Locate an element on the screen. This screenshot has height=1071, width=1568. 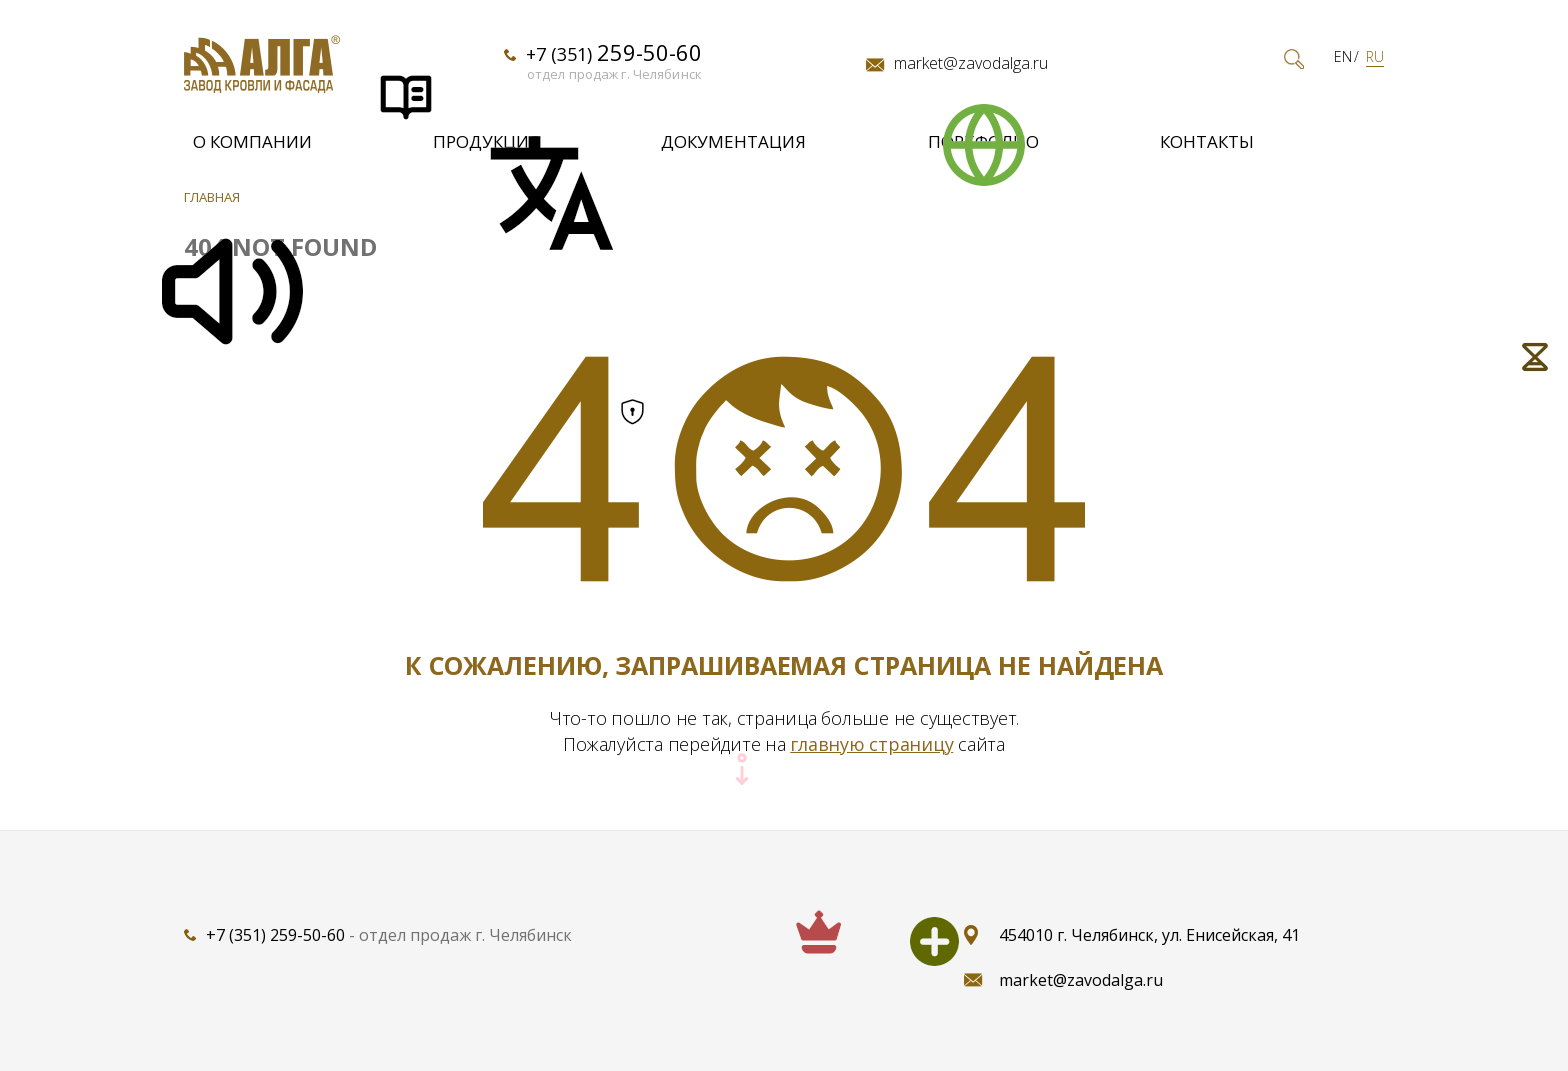
indicates time is running low or nearly expired is located at coordinates (1535, 357).